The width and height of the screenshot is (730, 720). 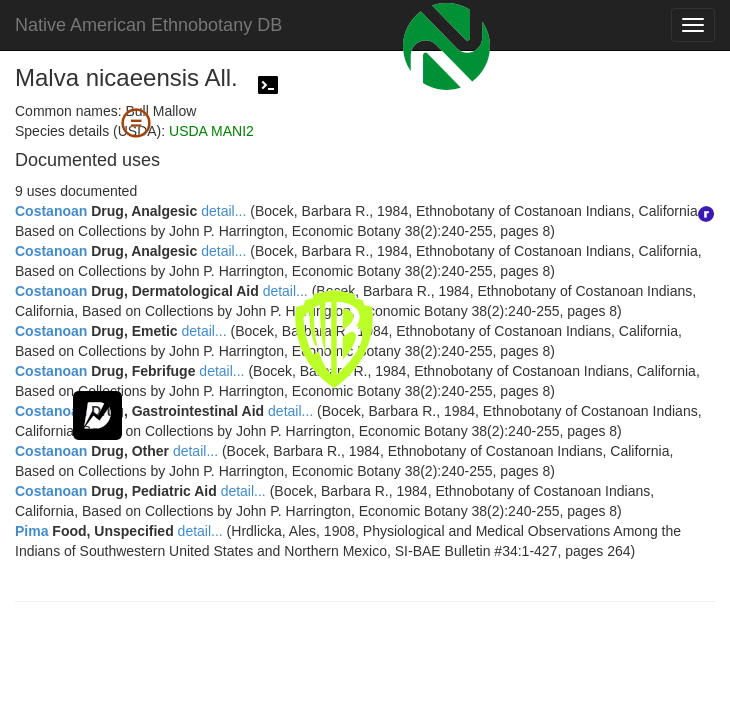 What do you see at coordinates (706, 214) in the screenshot?
I see `open the Ravelry app` at bounding box center [706, 214].